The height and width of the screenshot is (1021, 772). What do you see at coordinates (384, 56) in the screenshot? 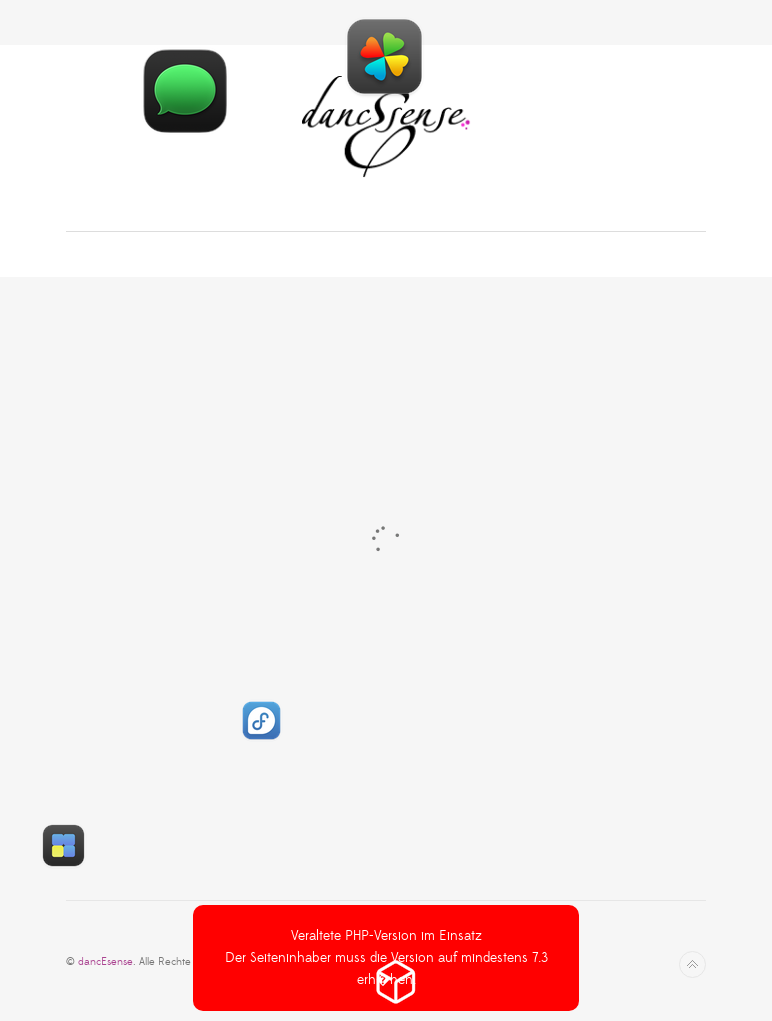
I see `launch playonlinux to run windows applications` at bounding box center [384, 56].